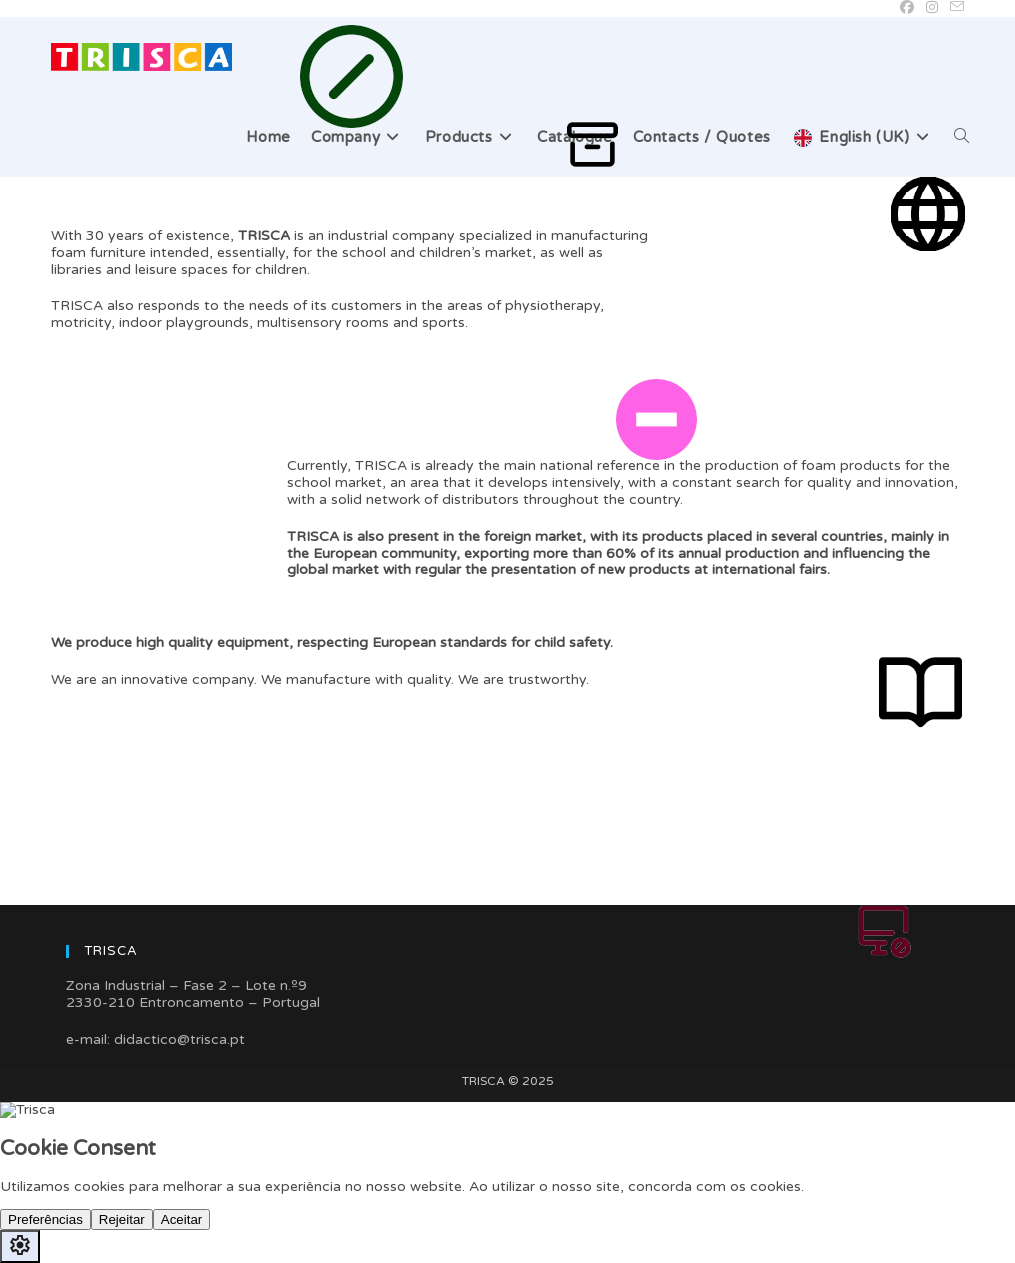 The height and width of the screenshot is (1263, 1015). Describe the element at coordinates (920, 693) in the screenshot. I see `access documentation or readme` at that location.